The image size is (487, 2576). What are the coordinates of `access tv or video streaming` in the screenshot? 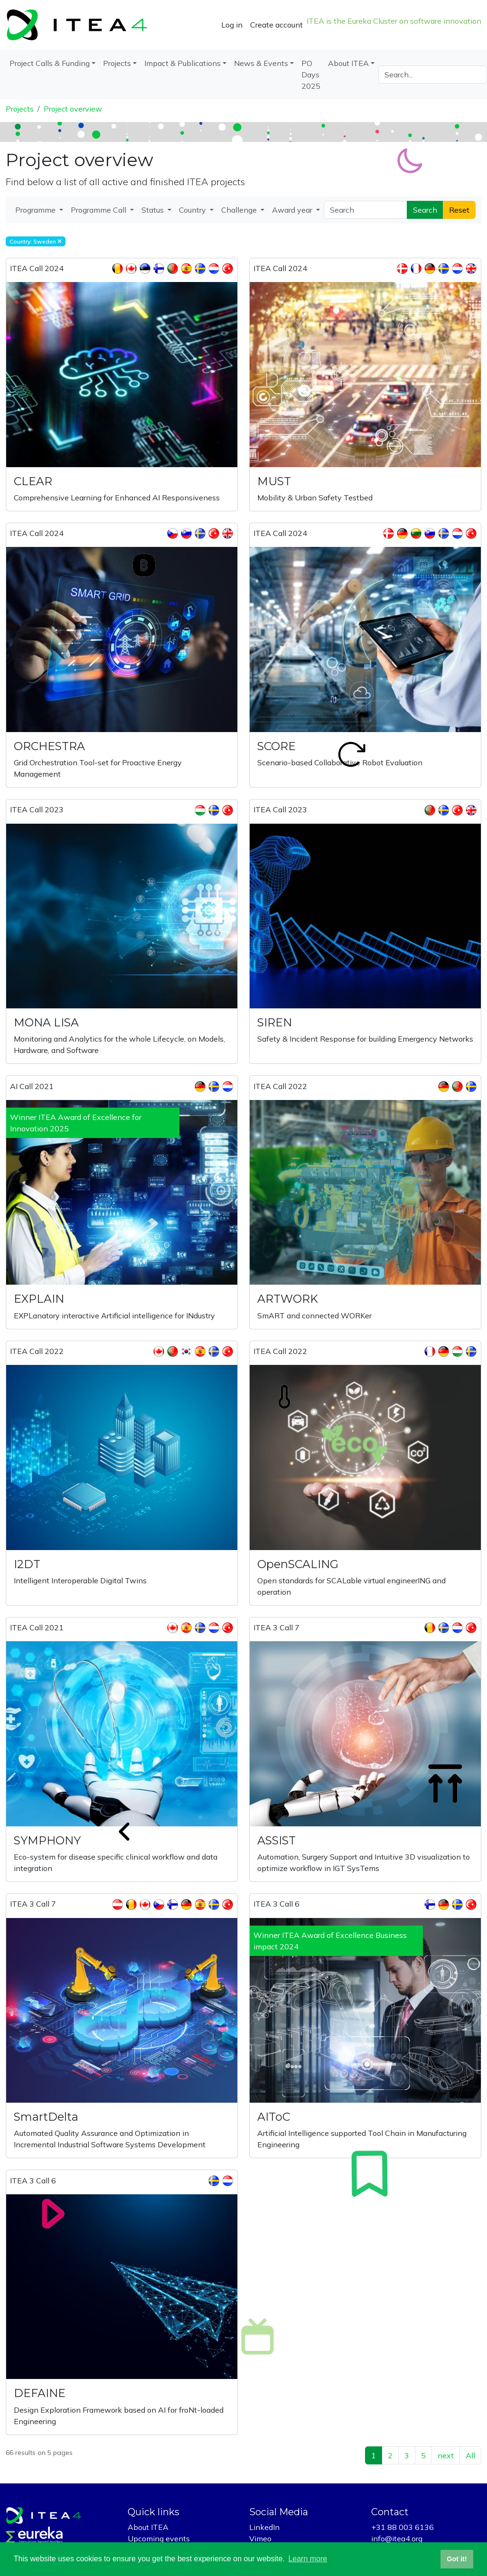 It's located at (257, 2336).